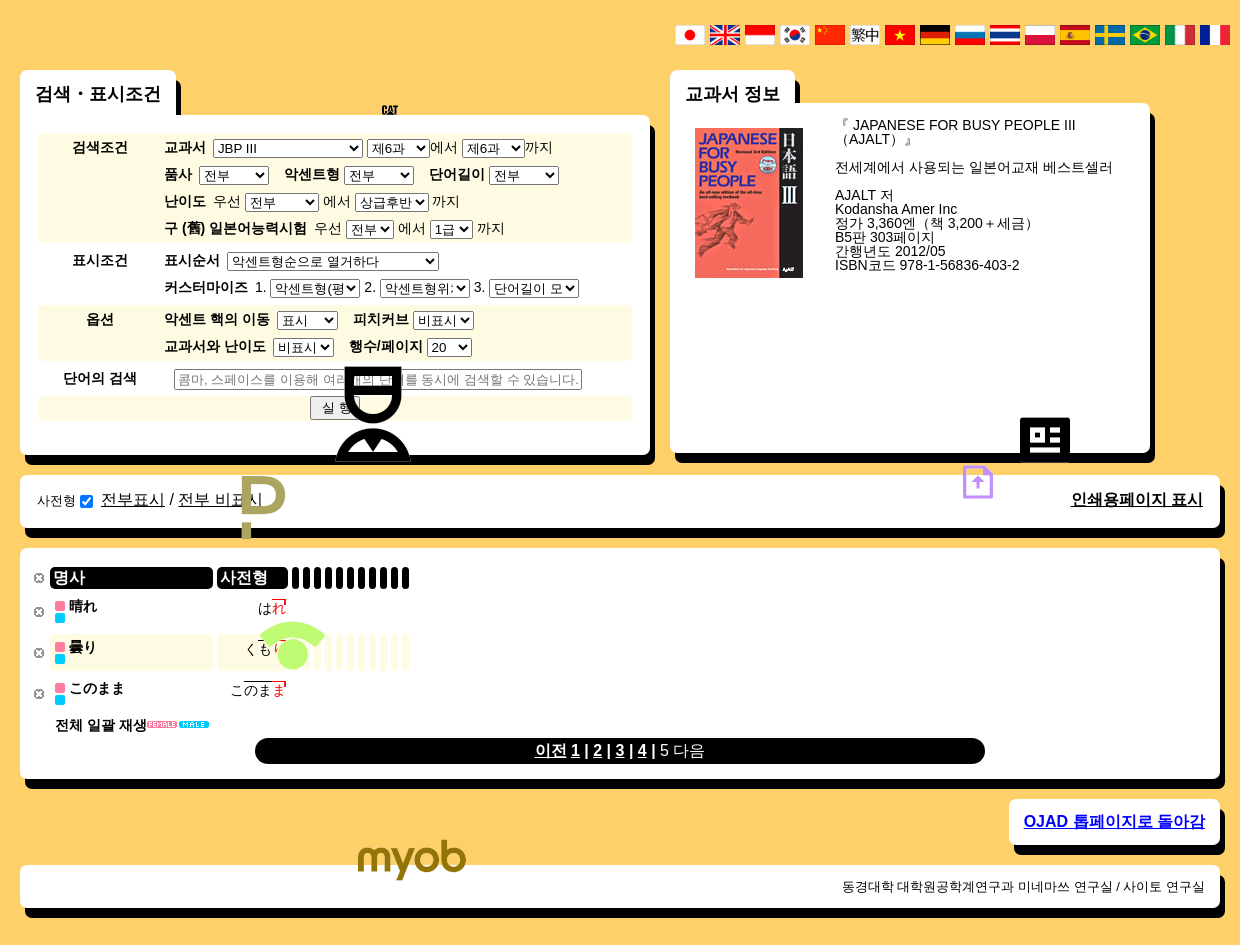 The image size is (1240, 945). I want to click on access MYOB accounting software, so click(412, 860).